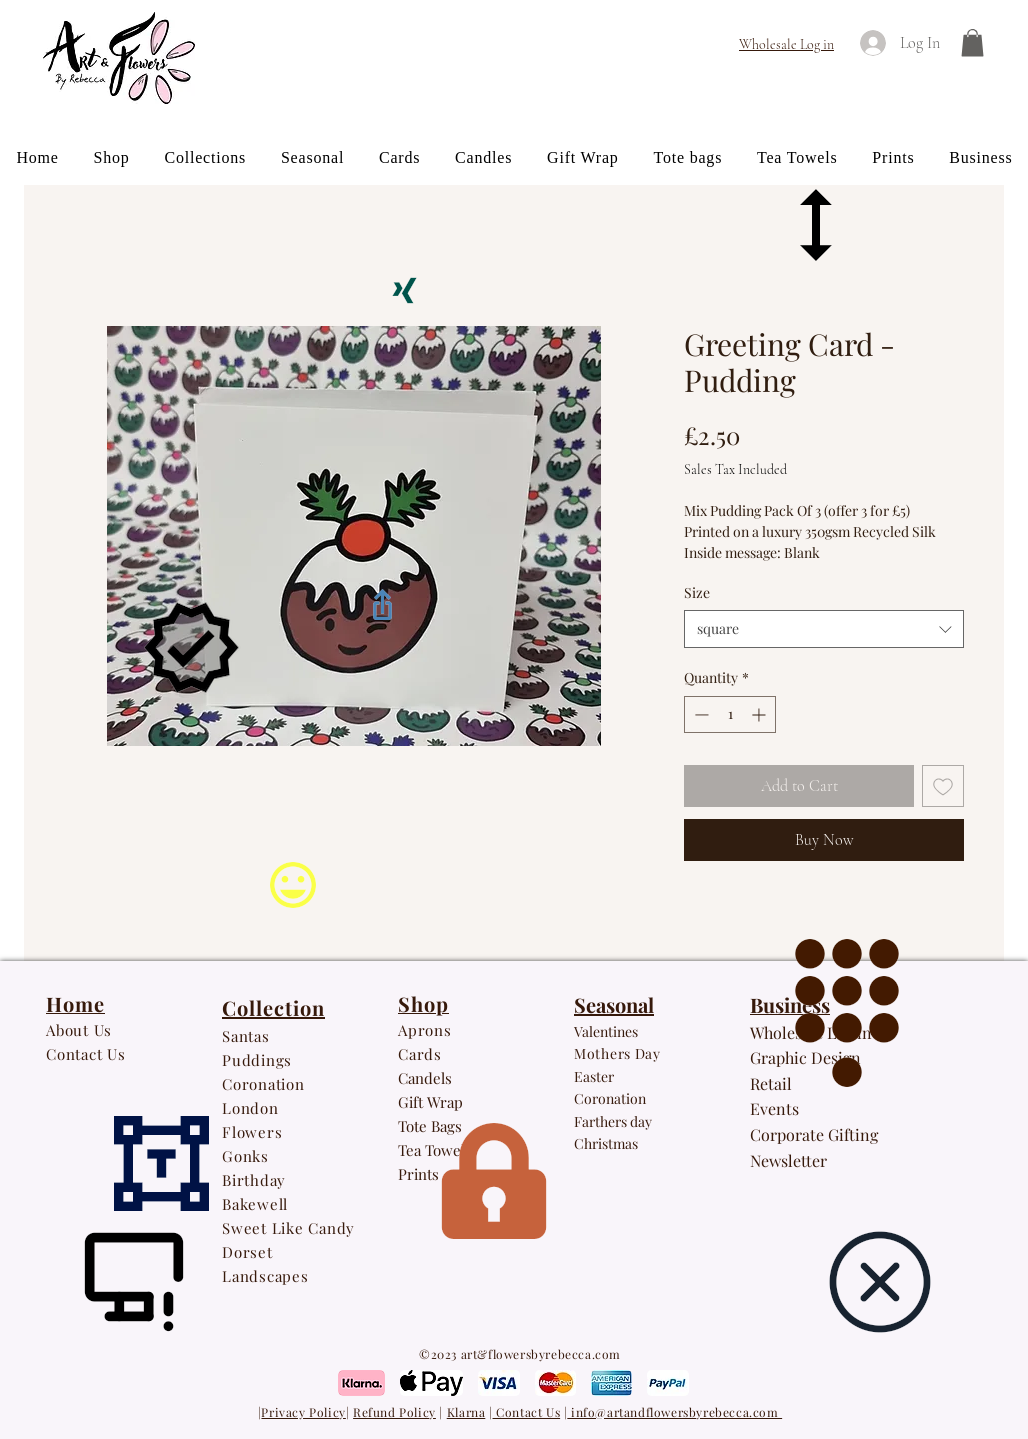  What do you see at coordinates (191, 647) in the screenshot?
I see `indicates a verified account or profile` at bounding box center [191, 647].